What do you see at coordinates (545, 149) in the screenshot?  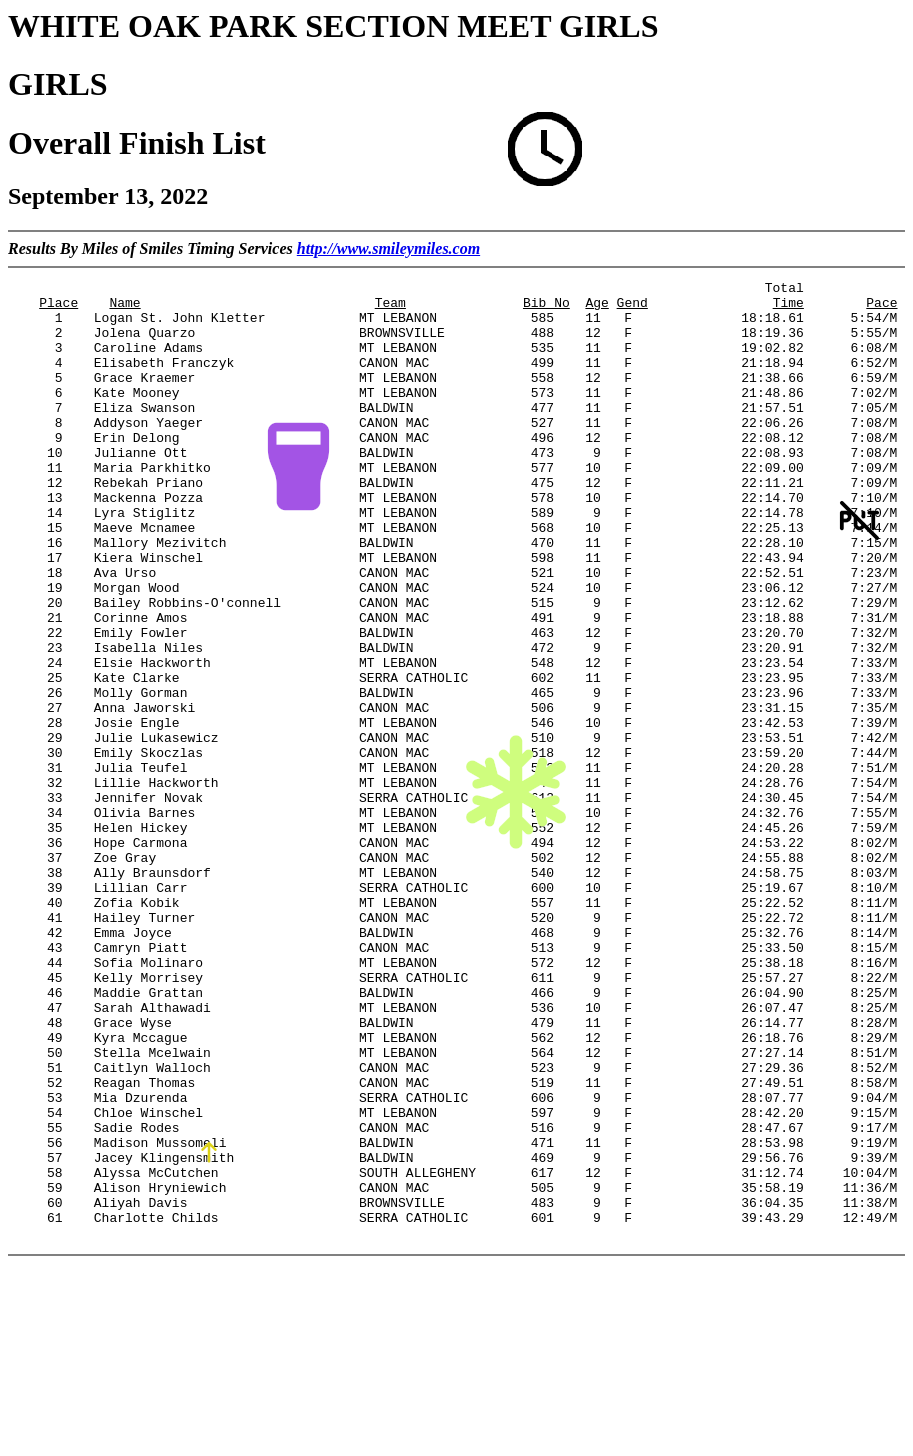 I see `view schedule or upcoming events` at bounding box center [545, 149].